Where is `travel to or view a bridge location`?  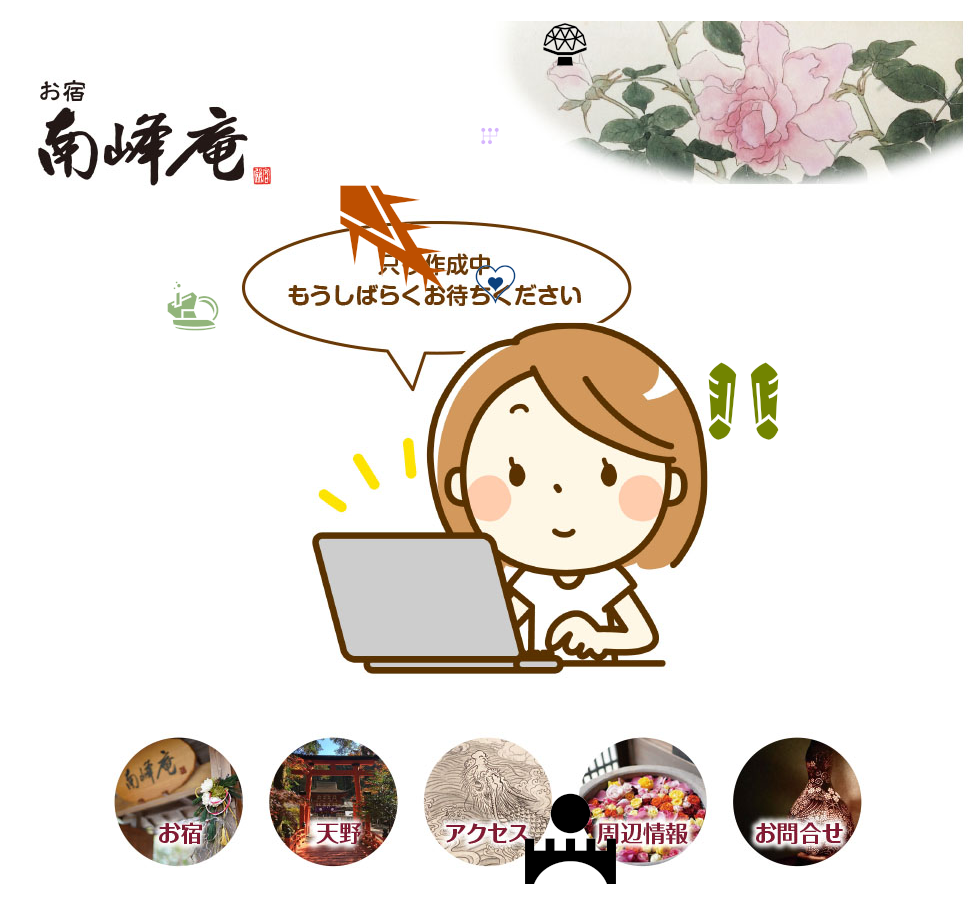 travel to or view a bridge location is located at coordinates (570, 838).